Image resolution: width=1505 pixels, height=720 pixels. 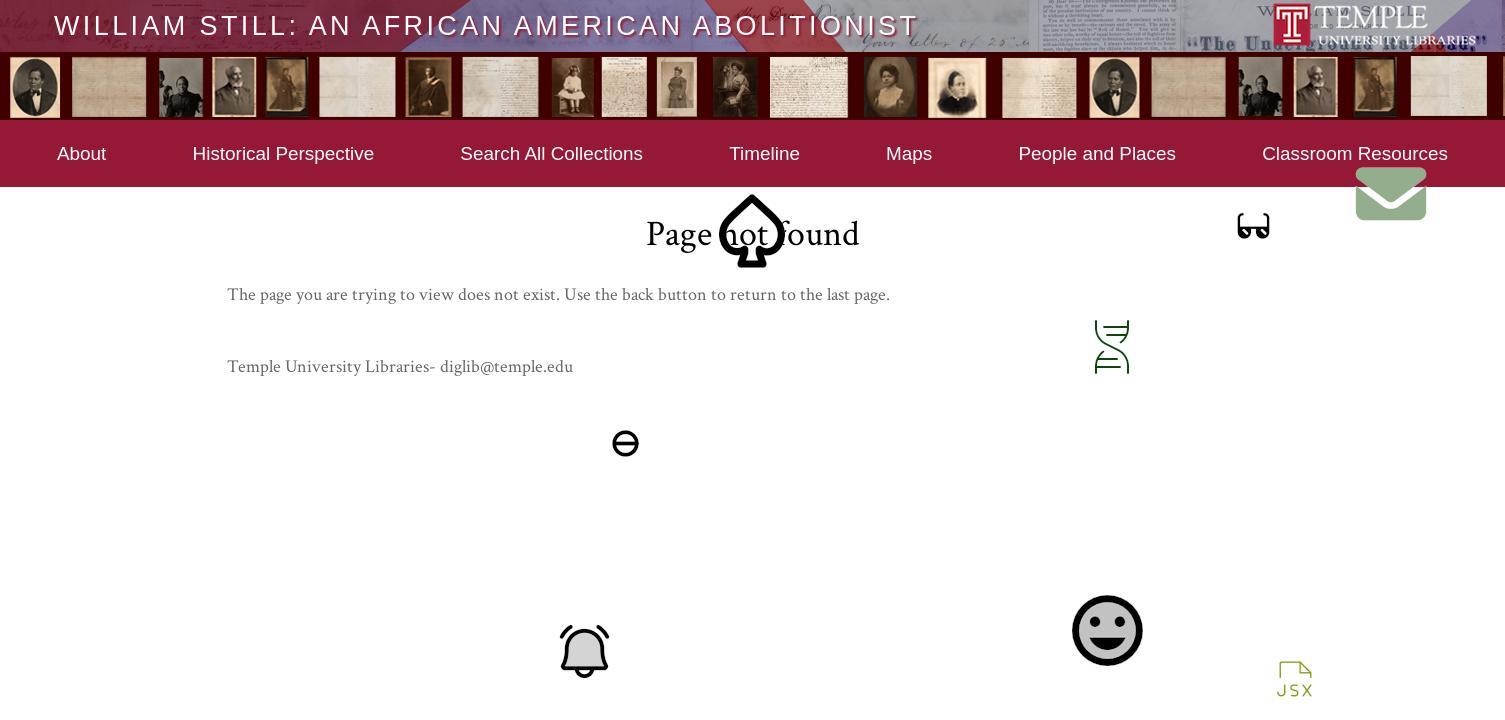 I want to click on open your inbox, so click(x=1391, y=194).